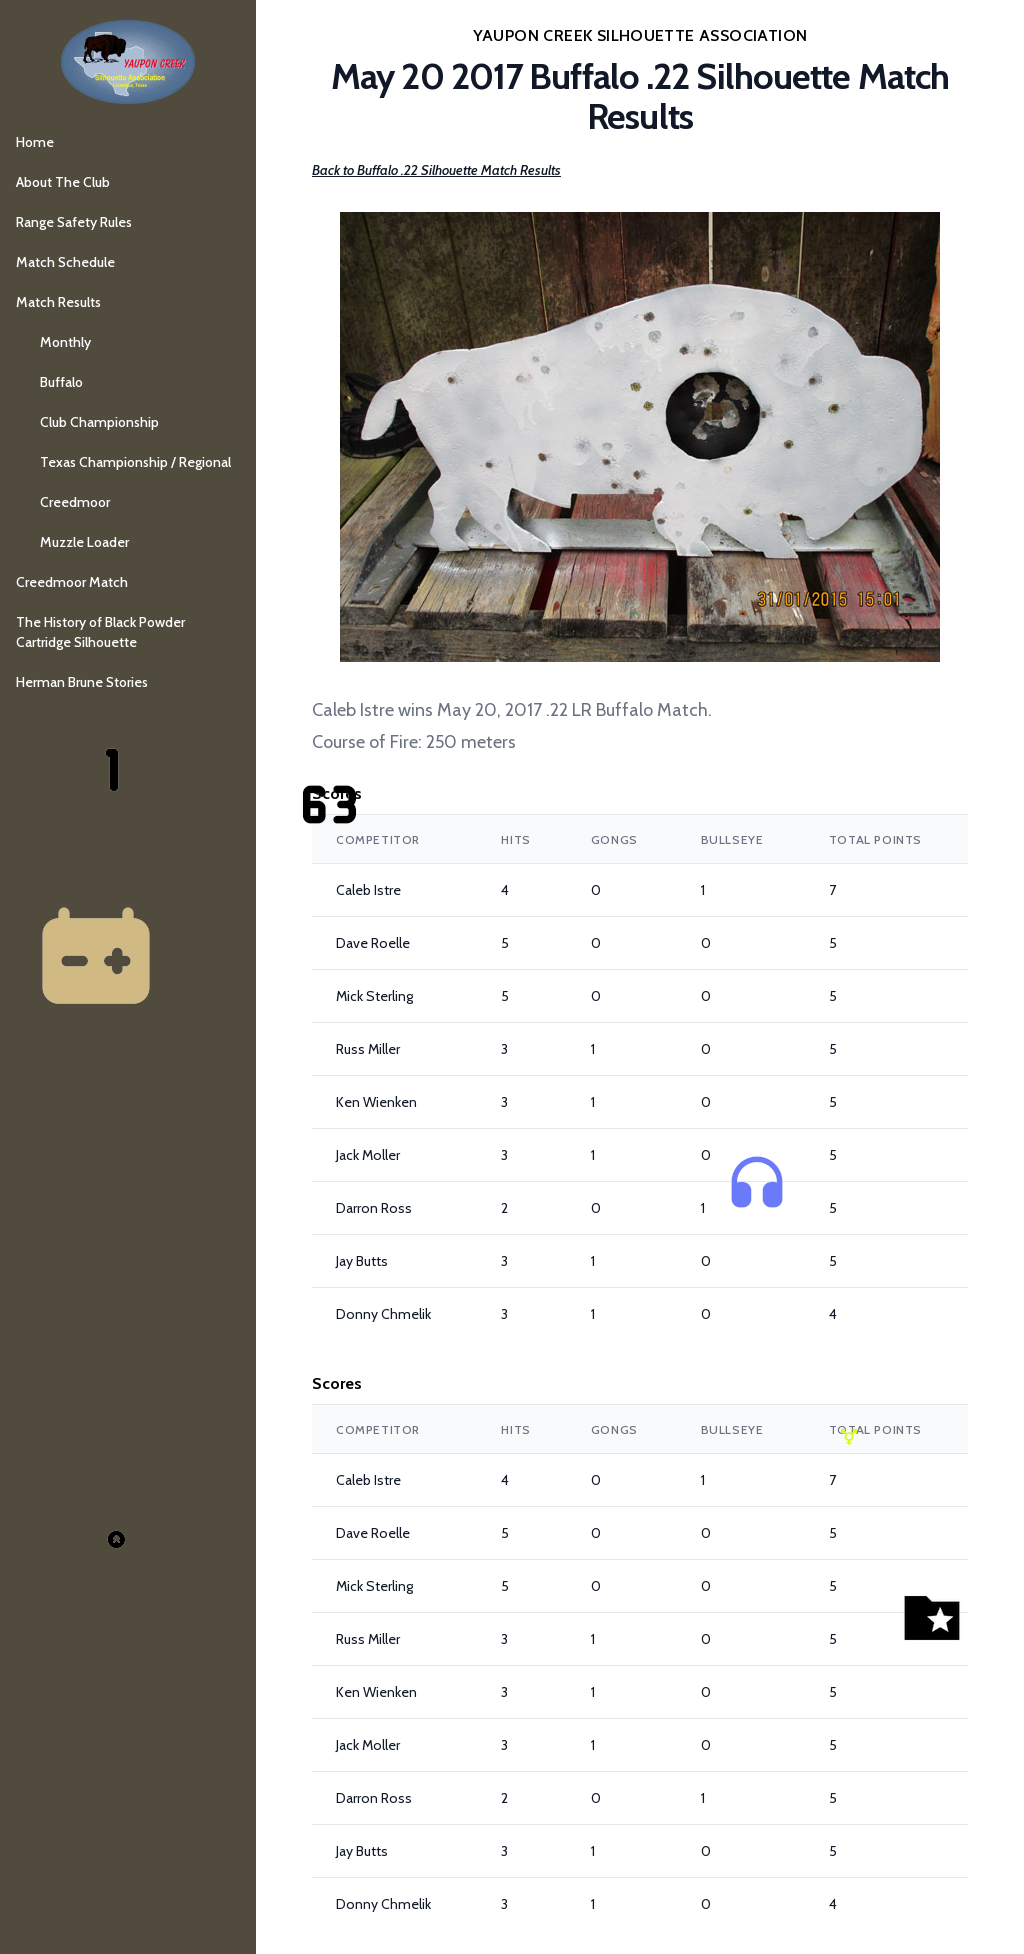 The height and width of the screenshot is (1954, 1024). What do you see at coordinates (849, 1437) in the screenshot?
I see `indicates transgender identity or gender diversity` at bounding box center [849, 1437].